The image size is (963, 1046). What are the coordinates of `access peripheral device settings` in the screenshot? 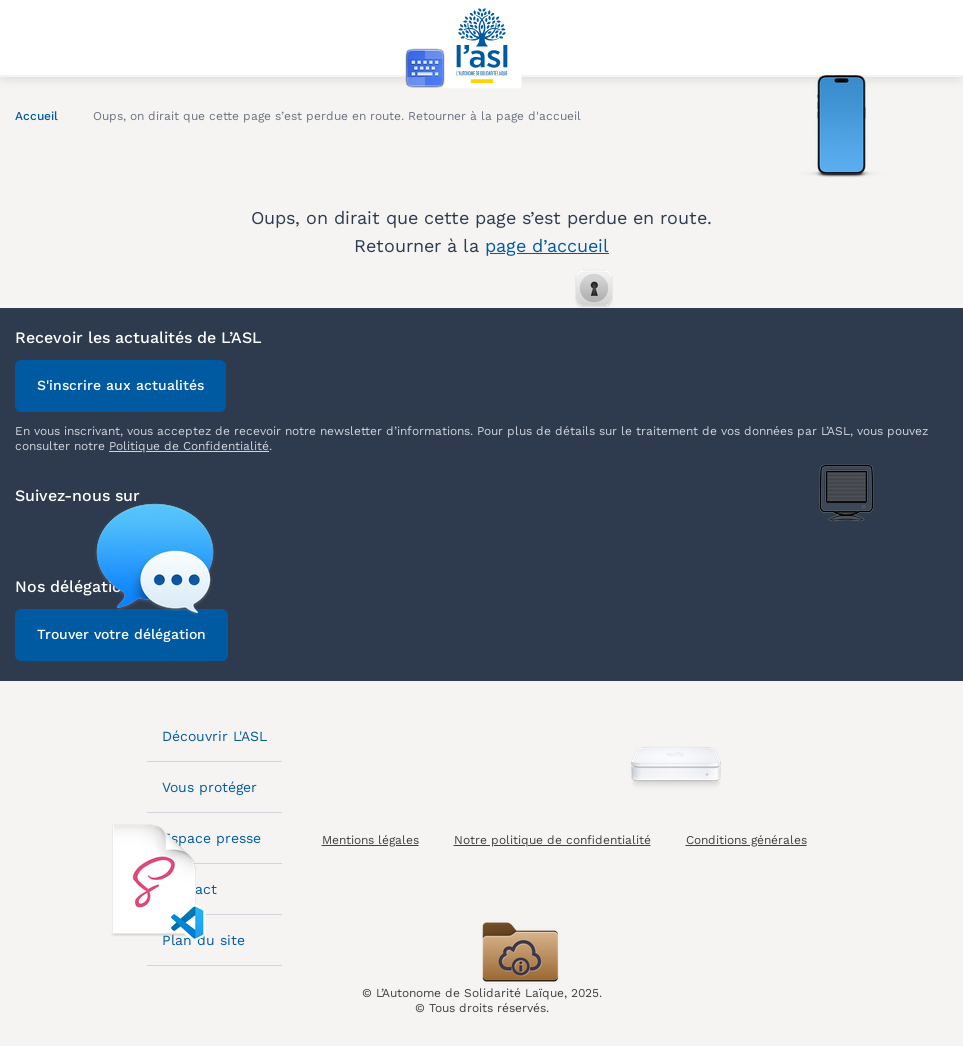 It's located at (425, 68).